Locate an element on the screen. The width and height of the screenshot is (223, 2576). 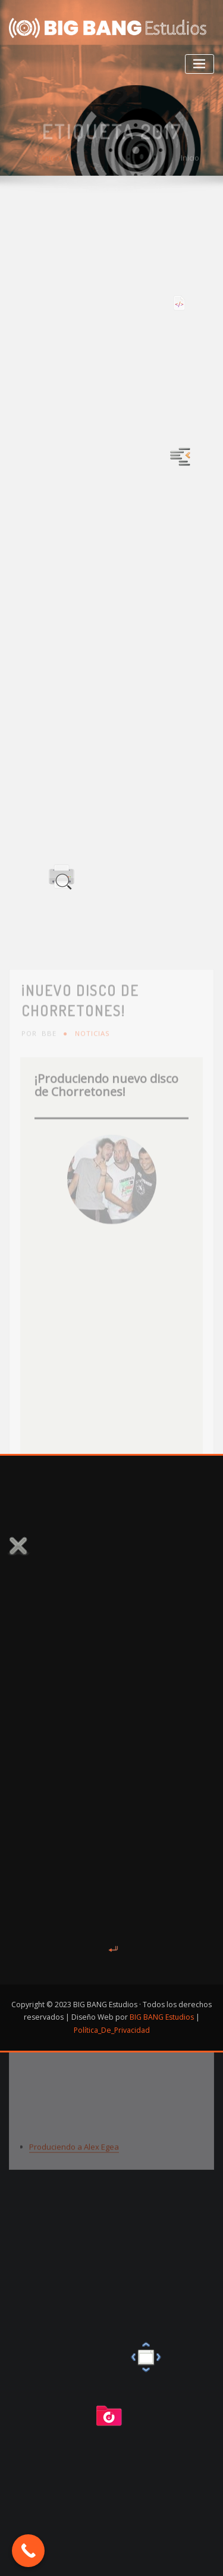
expand window to fullscreen mode is located at coordinates (146, 2357).